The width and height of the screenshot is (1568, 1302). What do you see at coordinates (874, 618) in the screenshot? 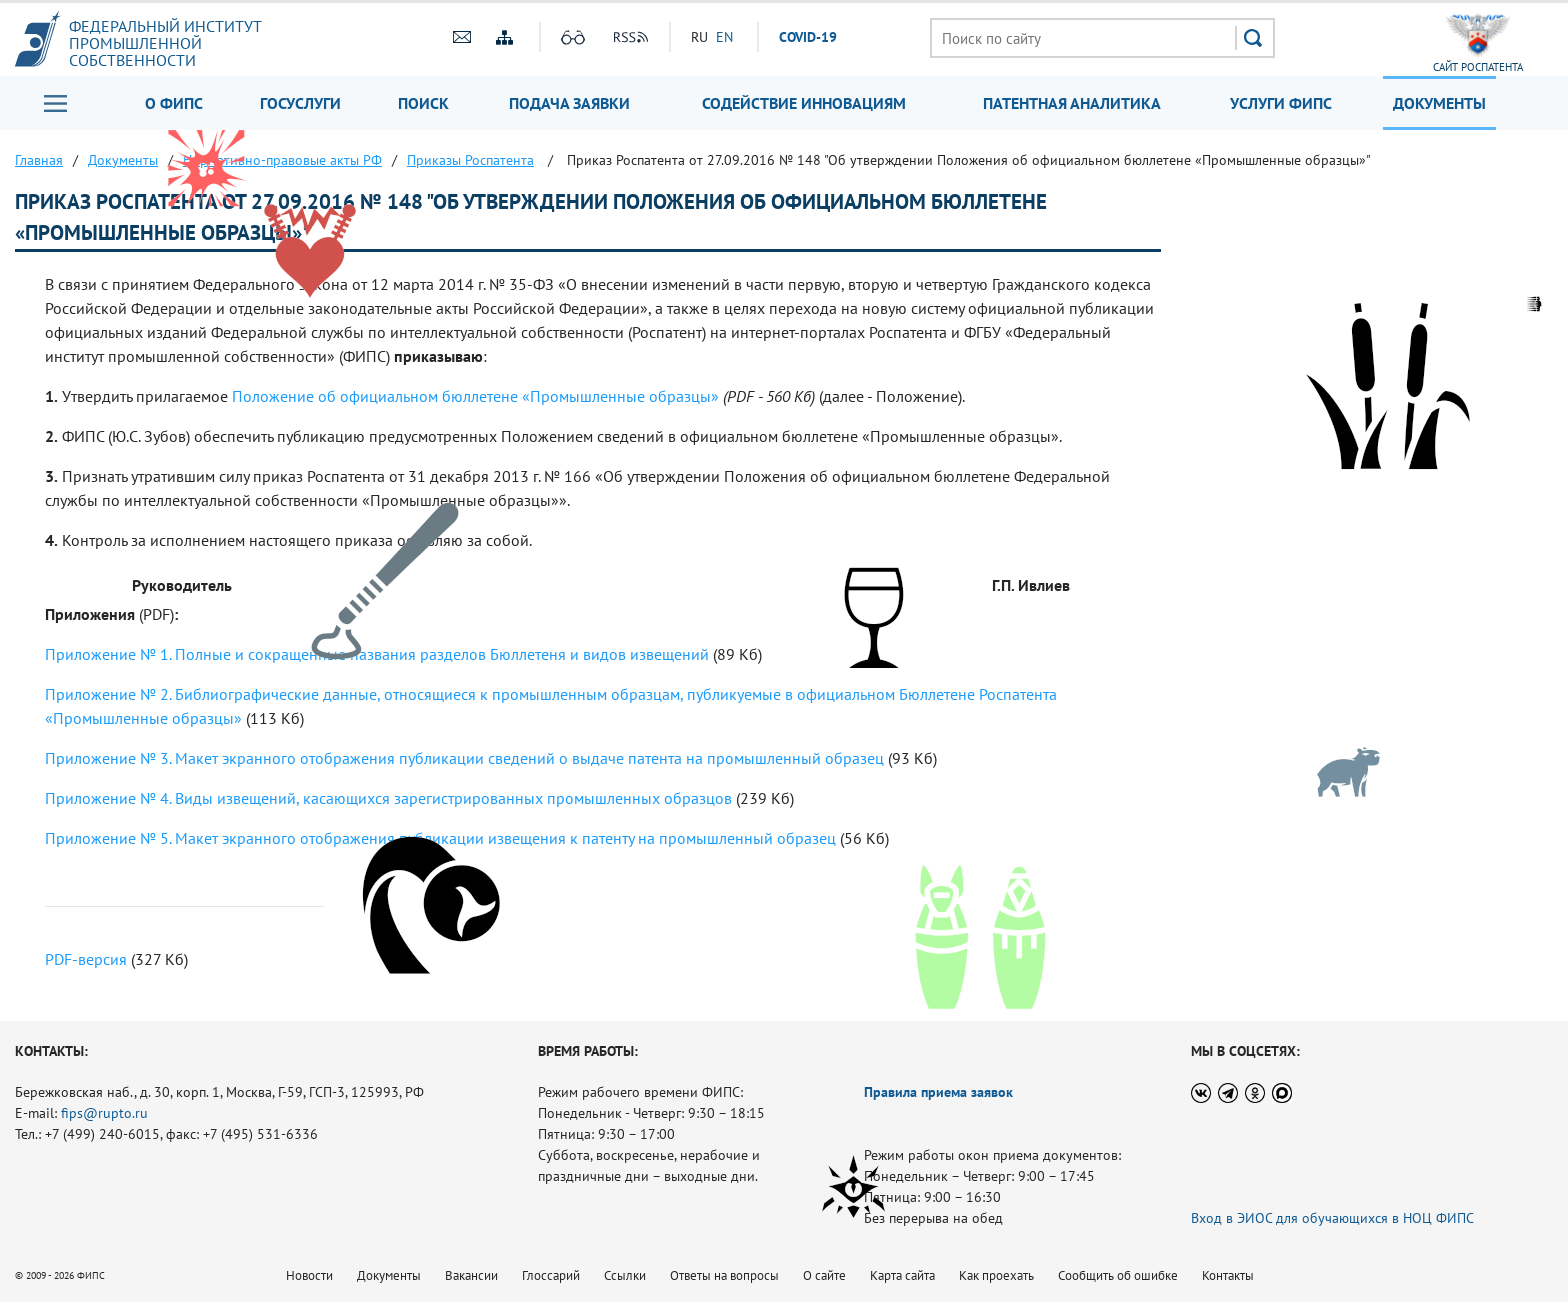
I see `browse wine or beverage options` at bounding box center [874, 618].